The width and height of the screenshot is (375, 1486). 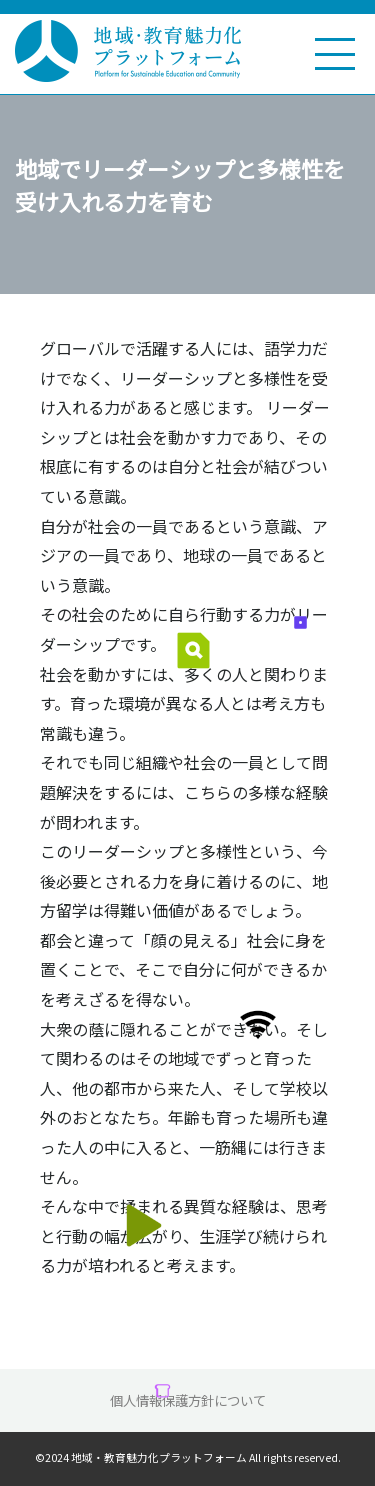 What do you see at coordinates (300, 622) in the screenshot?
I see `roll the dice or generate a random result` at bounding box center [300, 622].